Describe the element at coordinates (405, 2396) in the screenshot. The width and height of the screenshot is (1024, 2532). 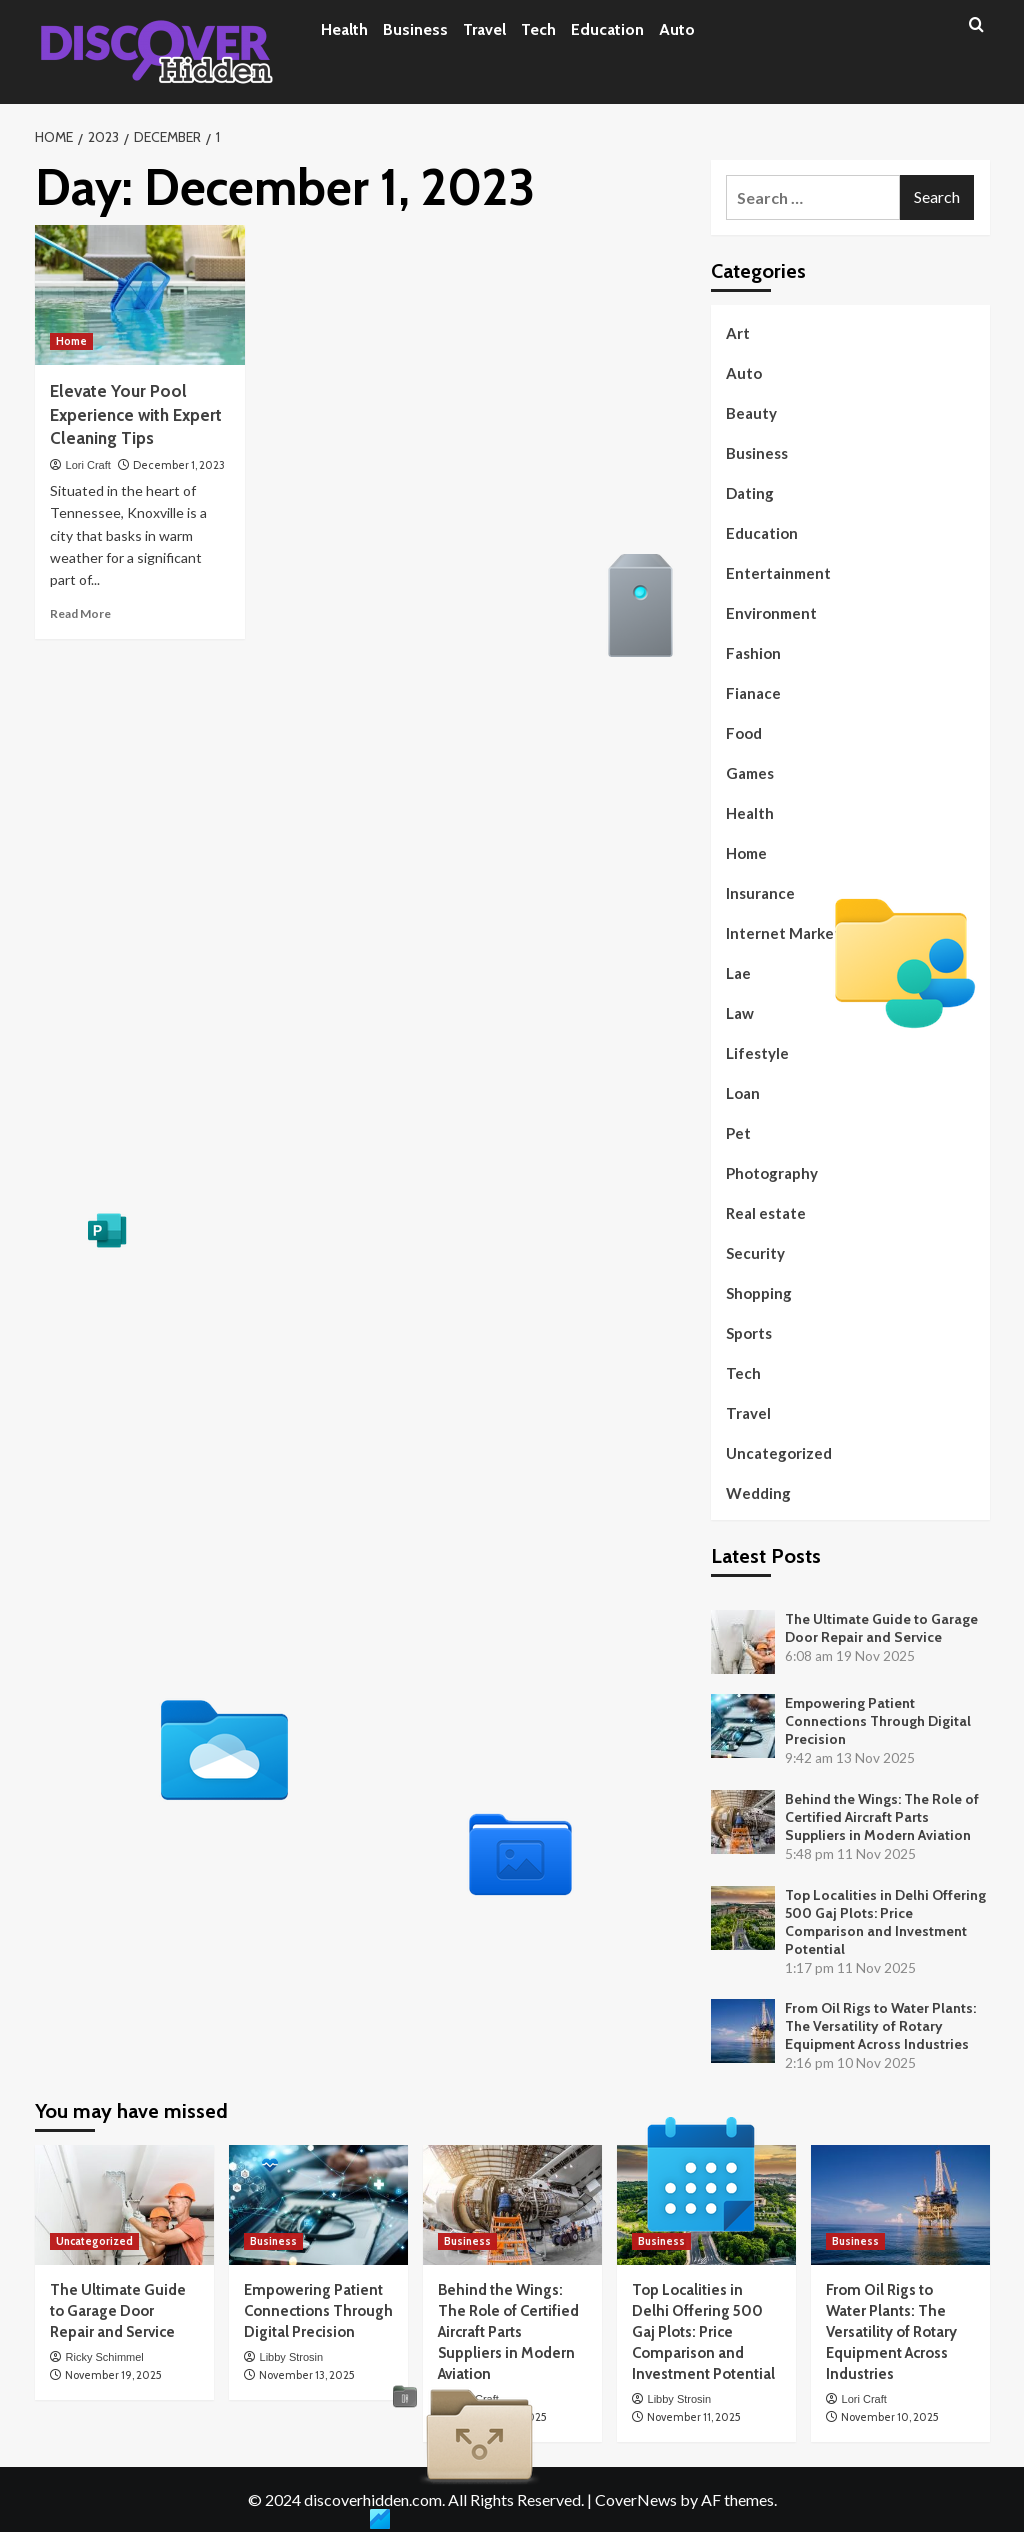
I see `open templates folder` at that location.